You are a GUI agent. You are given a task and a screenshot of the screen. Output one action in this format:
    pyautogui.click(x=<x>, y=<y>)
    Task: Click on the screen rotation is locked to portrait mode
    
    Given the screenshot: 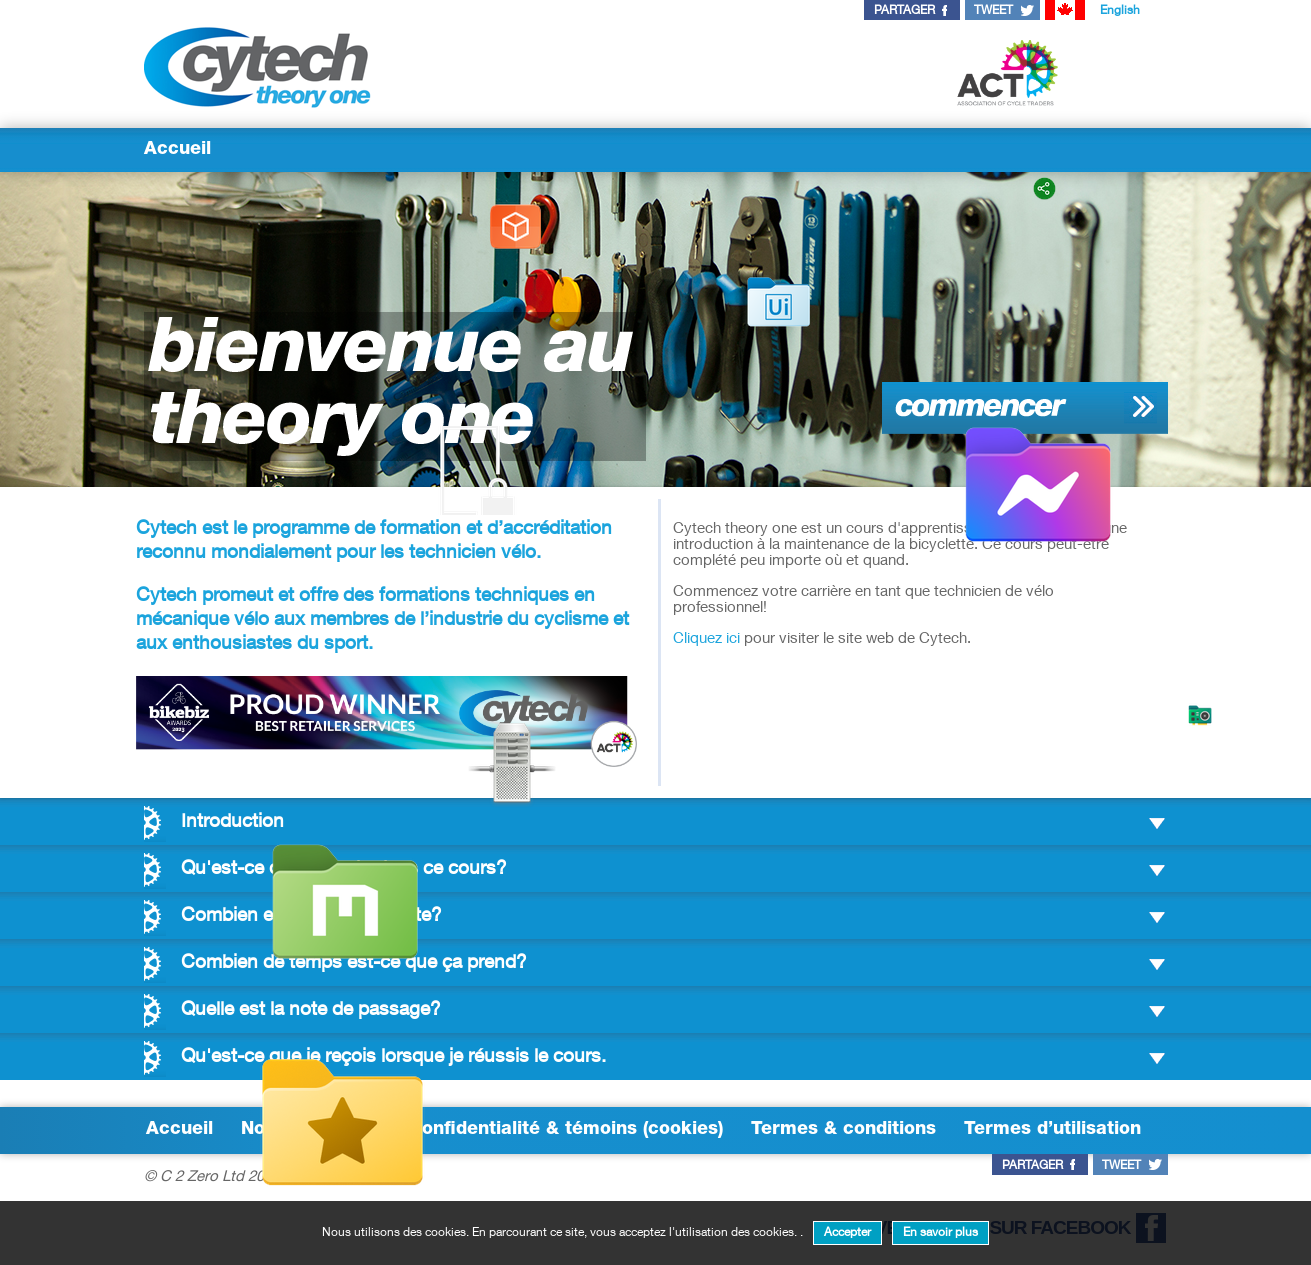 What is the action you would take?
    pyautogui.click(x=477, y=470)
    